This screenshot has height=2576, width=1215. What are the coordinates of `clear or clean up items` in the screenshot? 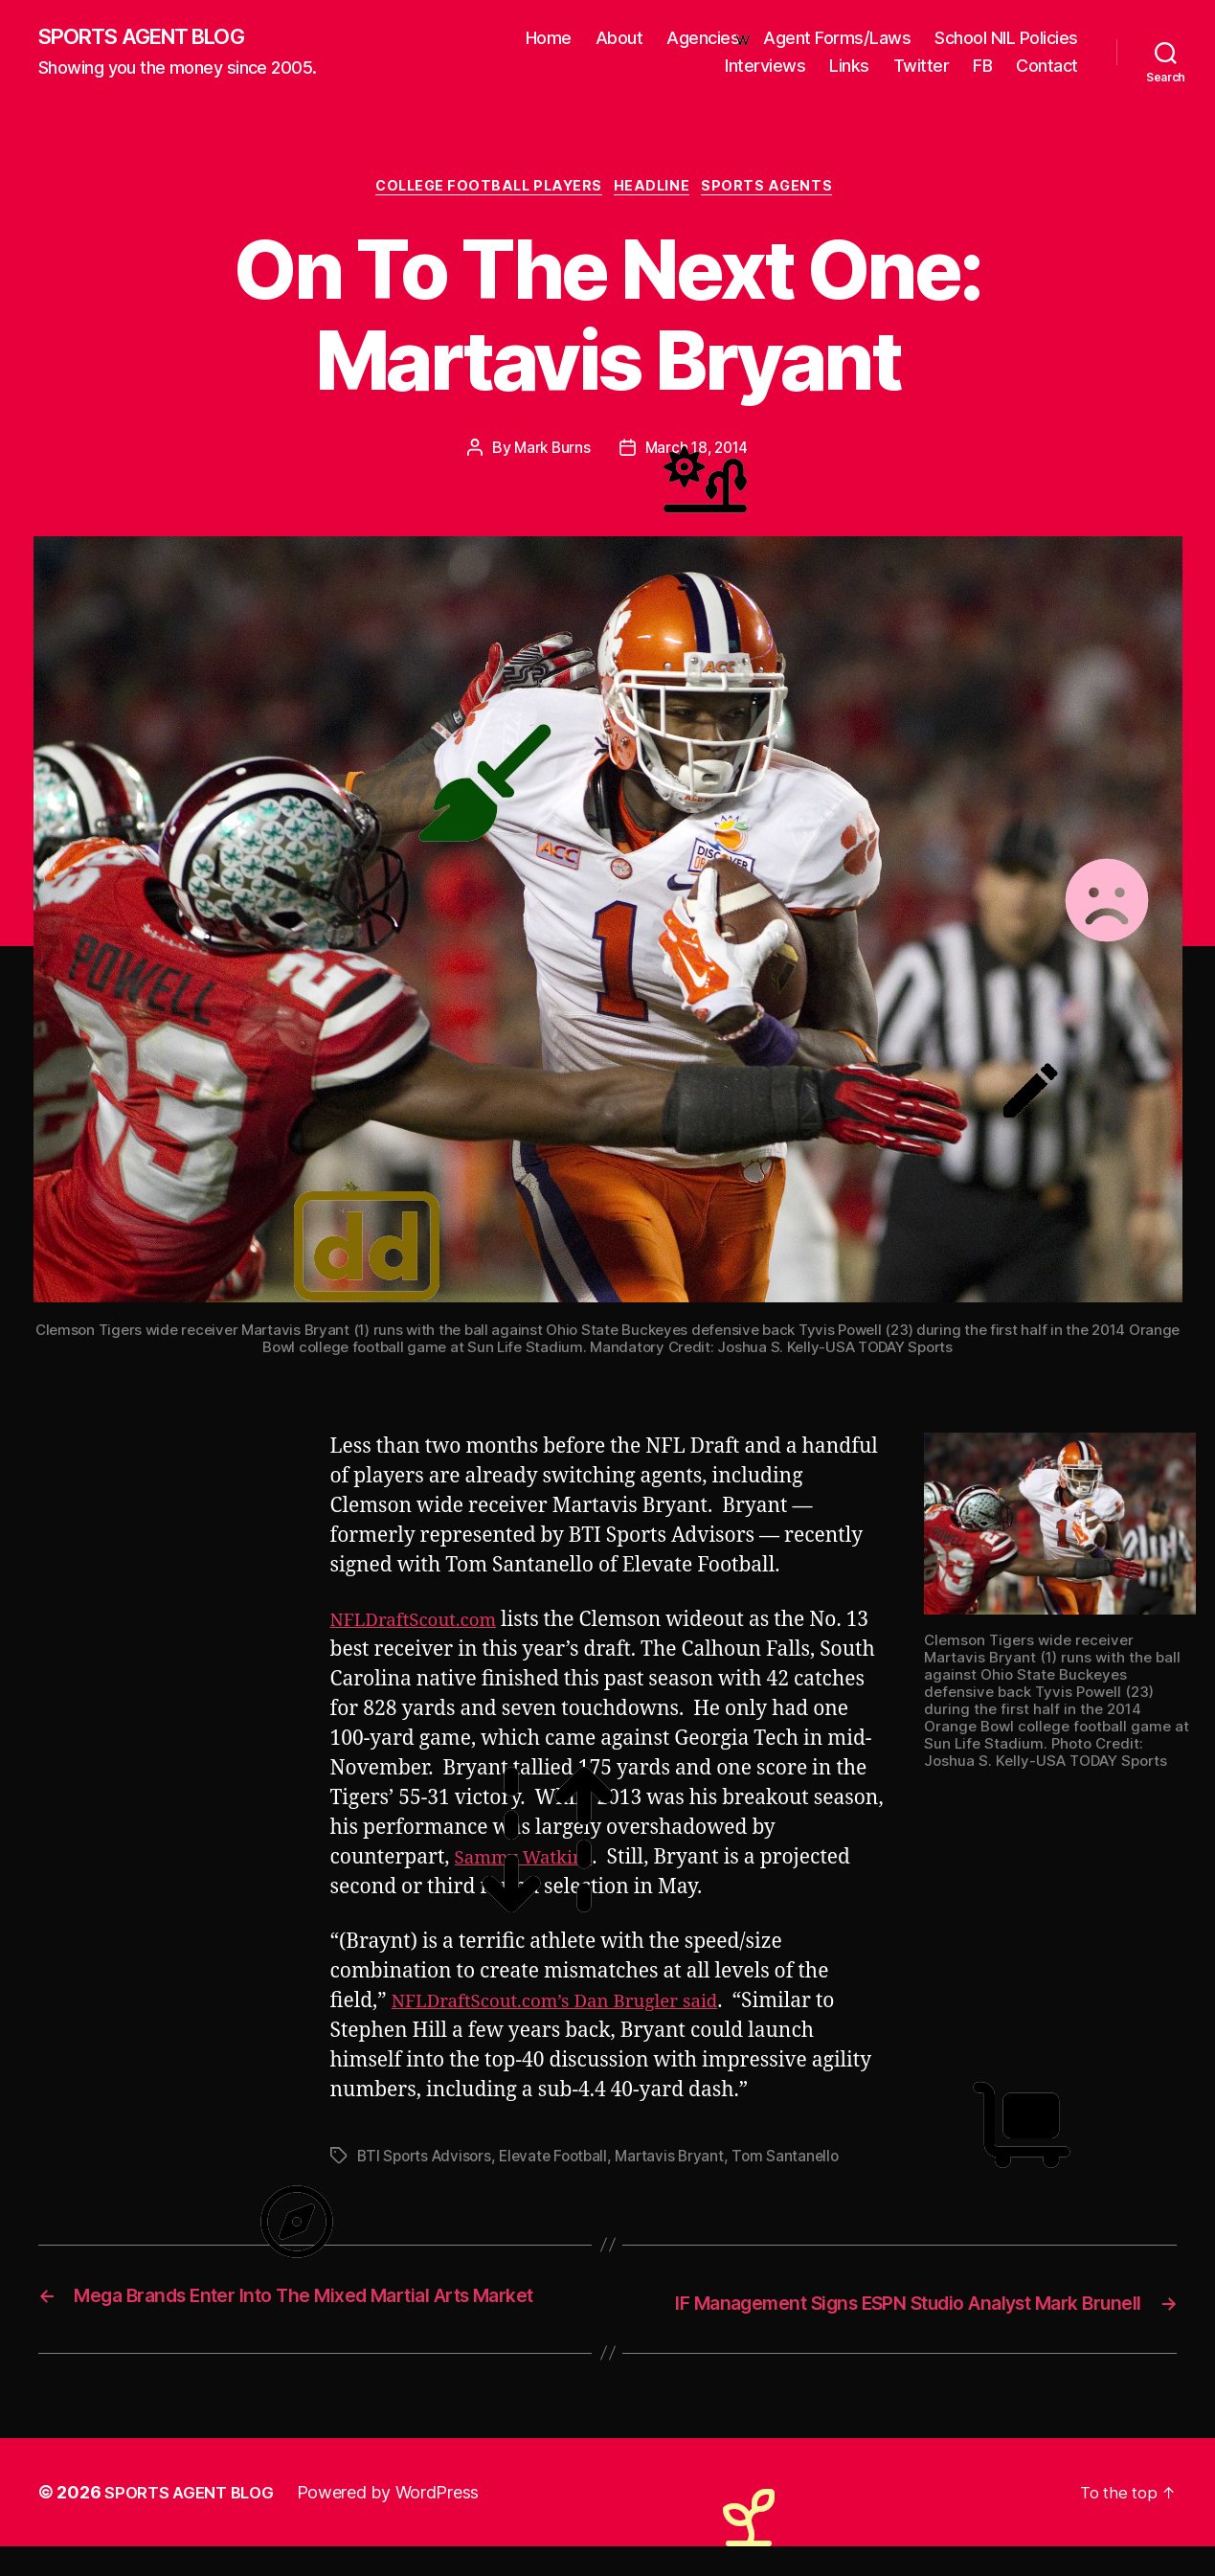 It's located at (484, 782).